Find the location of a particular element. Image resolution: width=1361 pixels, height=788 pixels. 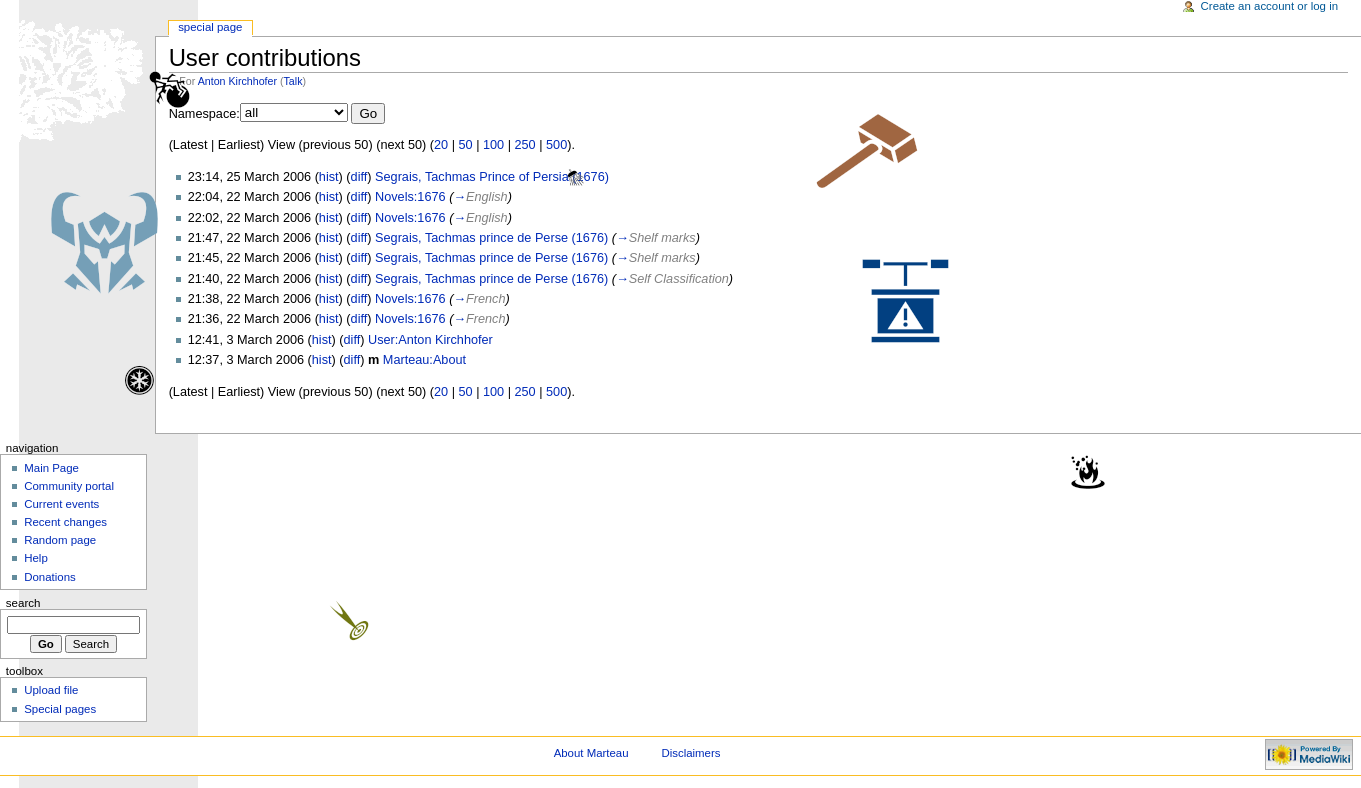

trigger an explosive or demolition action in-game is located at coordinates (905, 299).